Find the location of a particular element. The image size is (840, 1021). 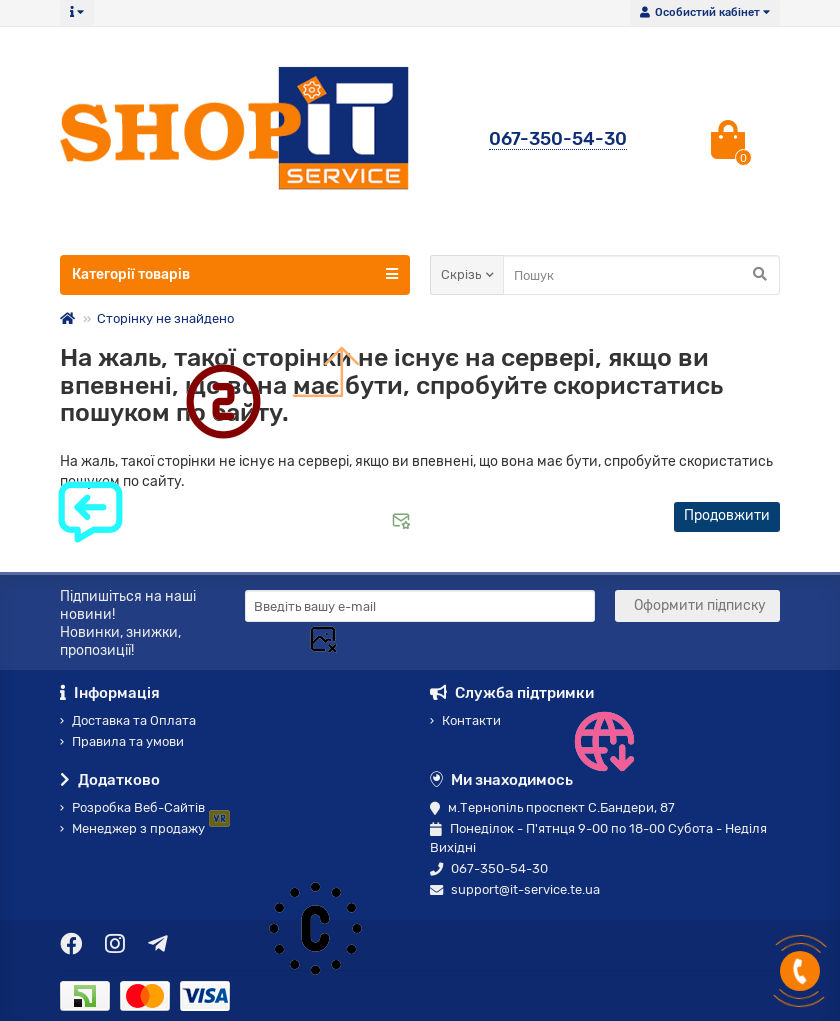

remove or delete a photo is located at coordinates (323, 639).